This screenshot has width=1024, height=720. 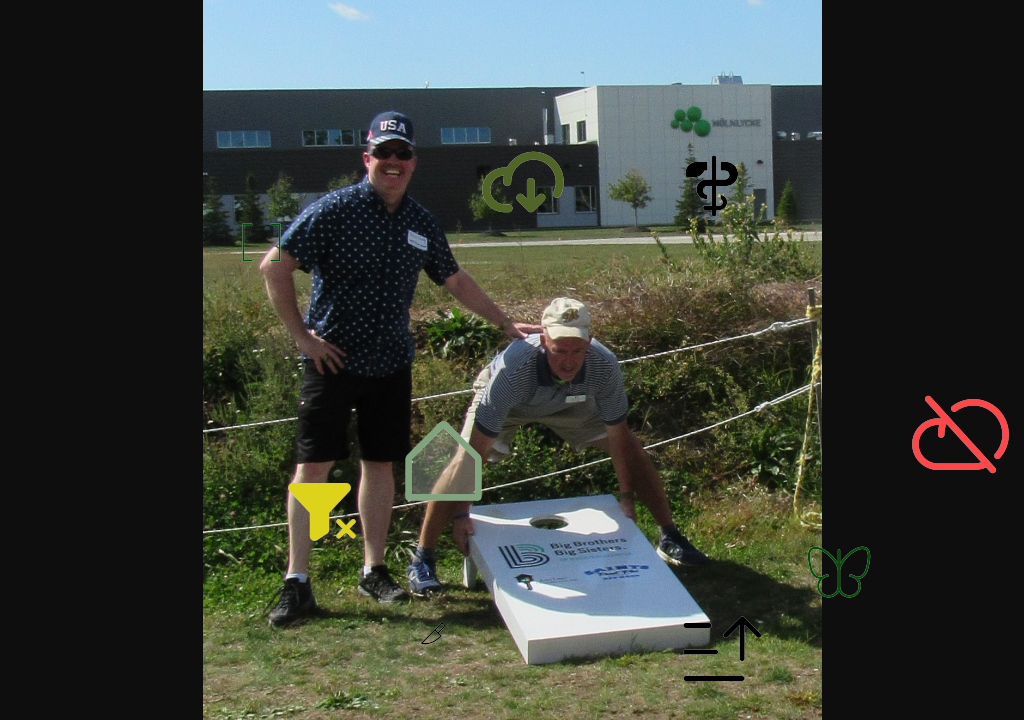 I want to click on indicates cloud sync is disabled, so click(x=960, y=434).